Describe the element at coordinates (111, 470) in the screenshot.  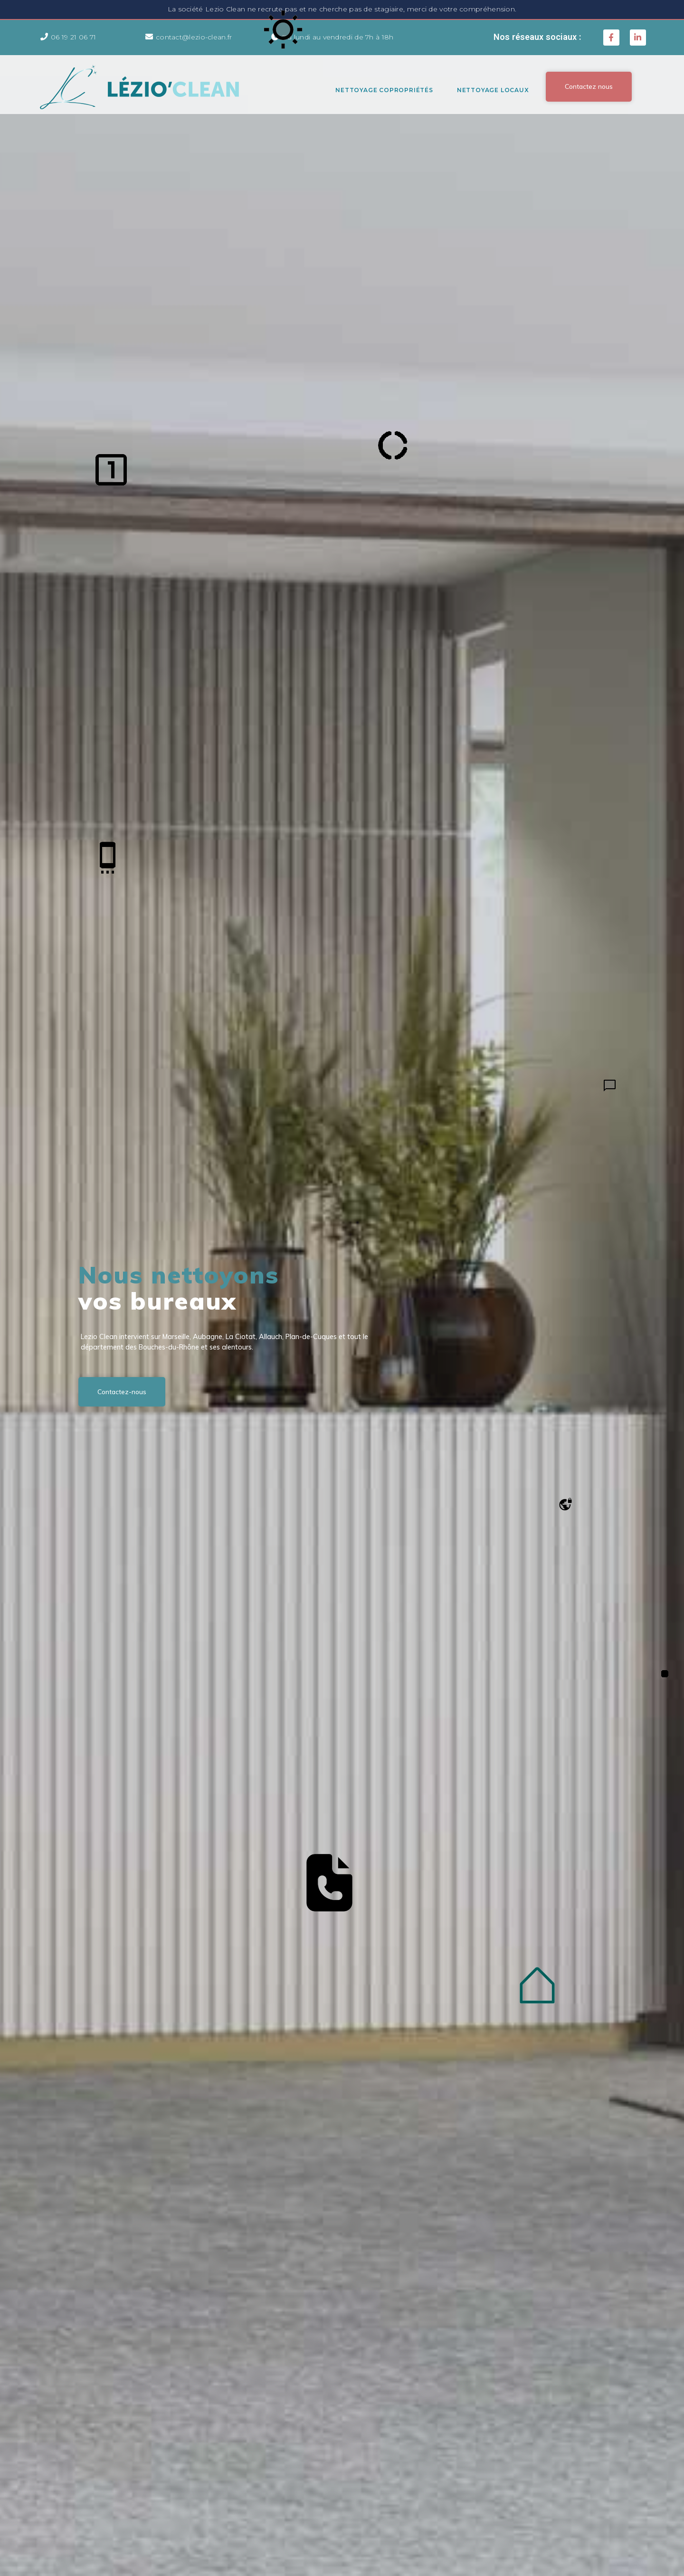
I see `select option one or first choice` at that location.